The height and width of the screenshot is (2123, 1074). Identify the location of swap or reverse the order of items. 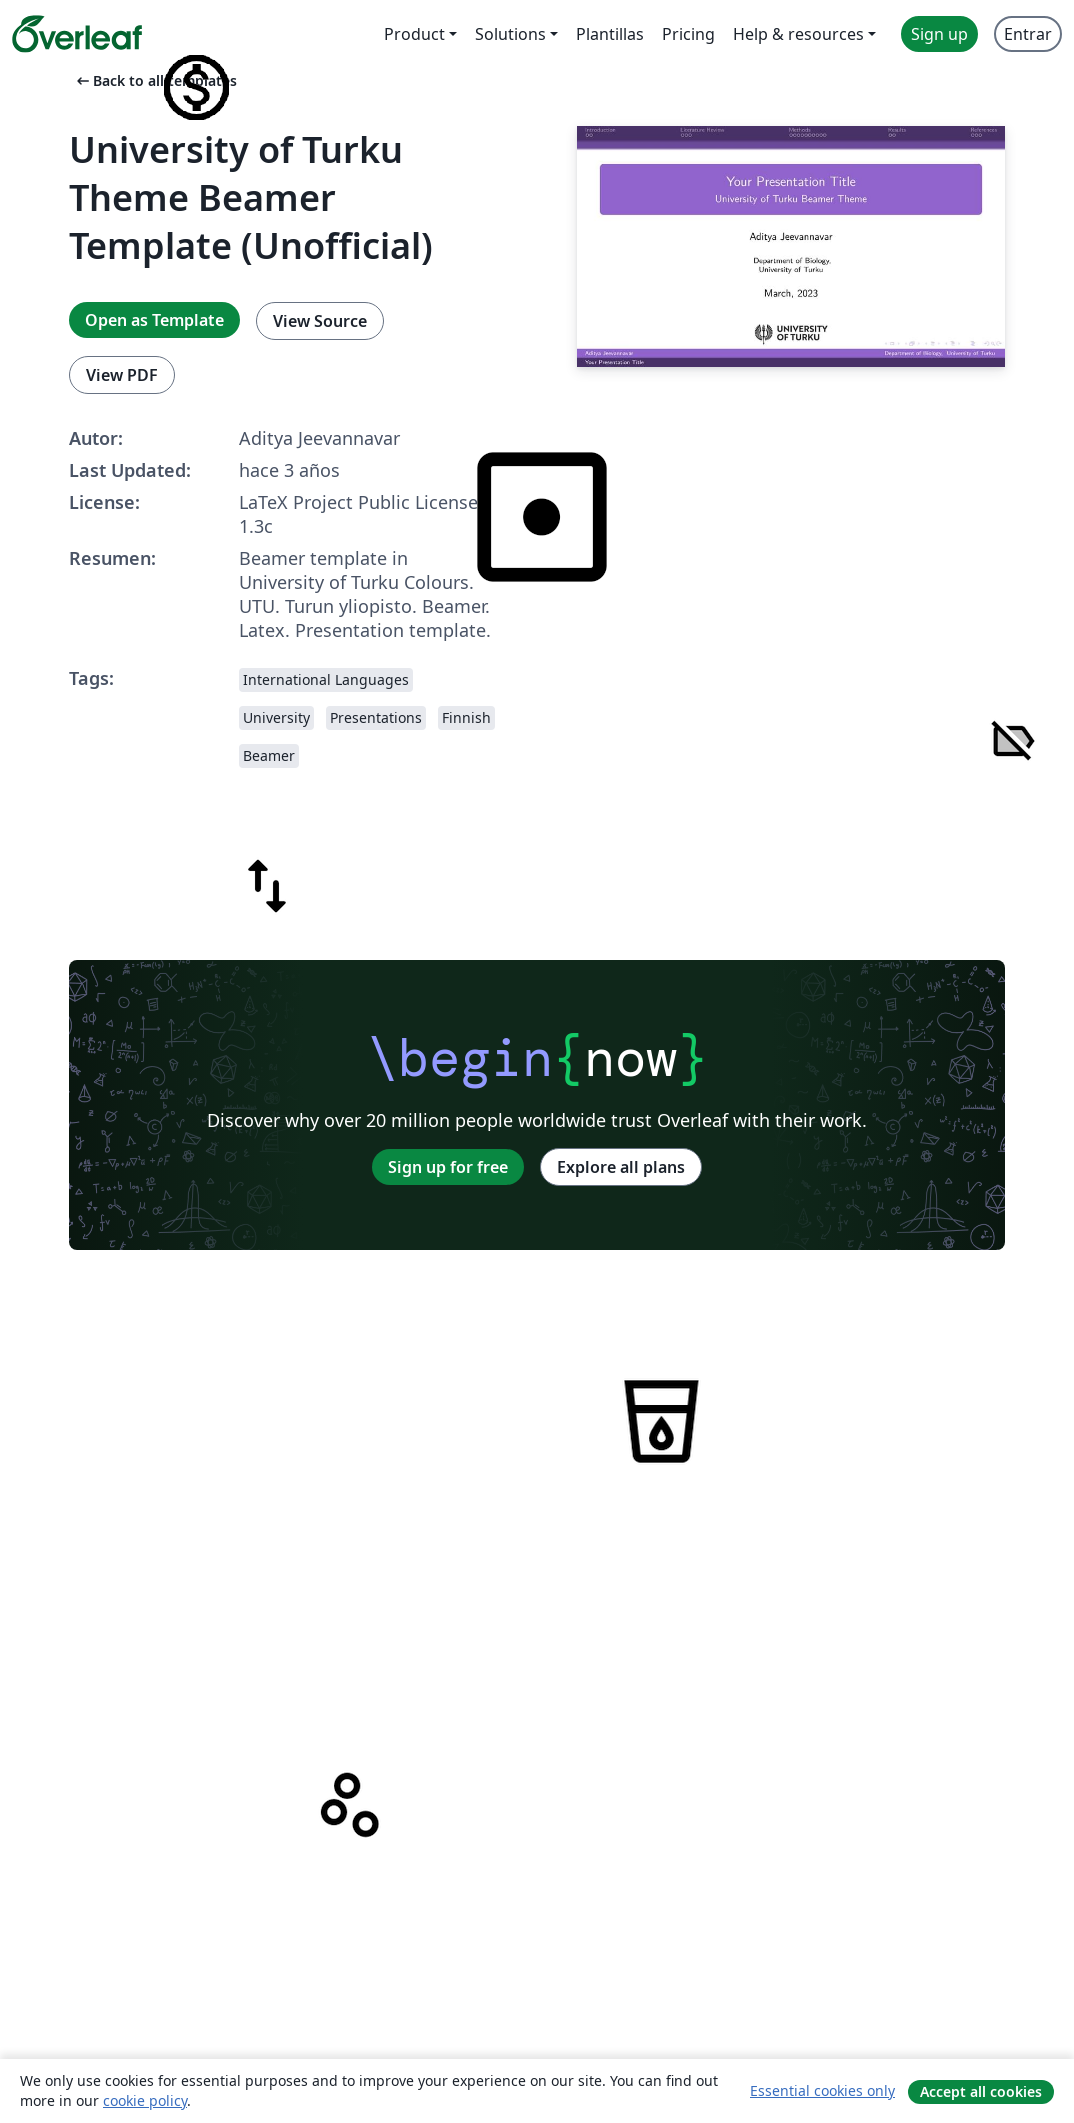
(267, 886).